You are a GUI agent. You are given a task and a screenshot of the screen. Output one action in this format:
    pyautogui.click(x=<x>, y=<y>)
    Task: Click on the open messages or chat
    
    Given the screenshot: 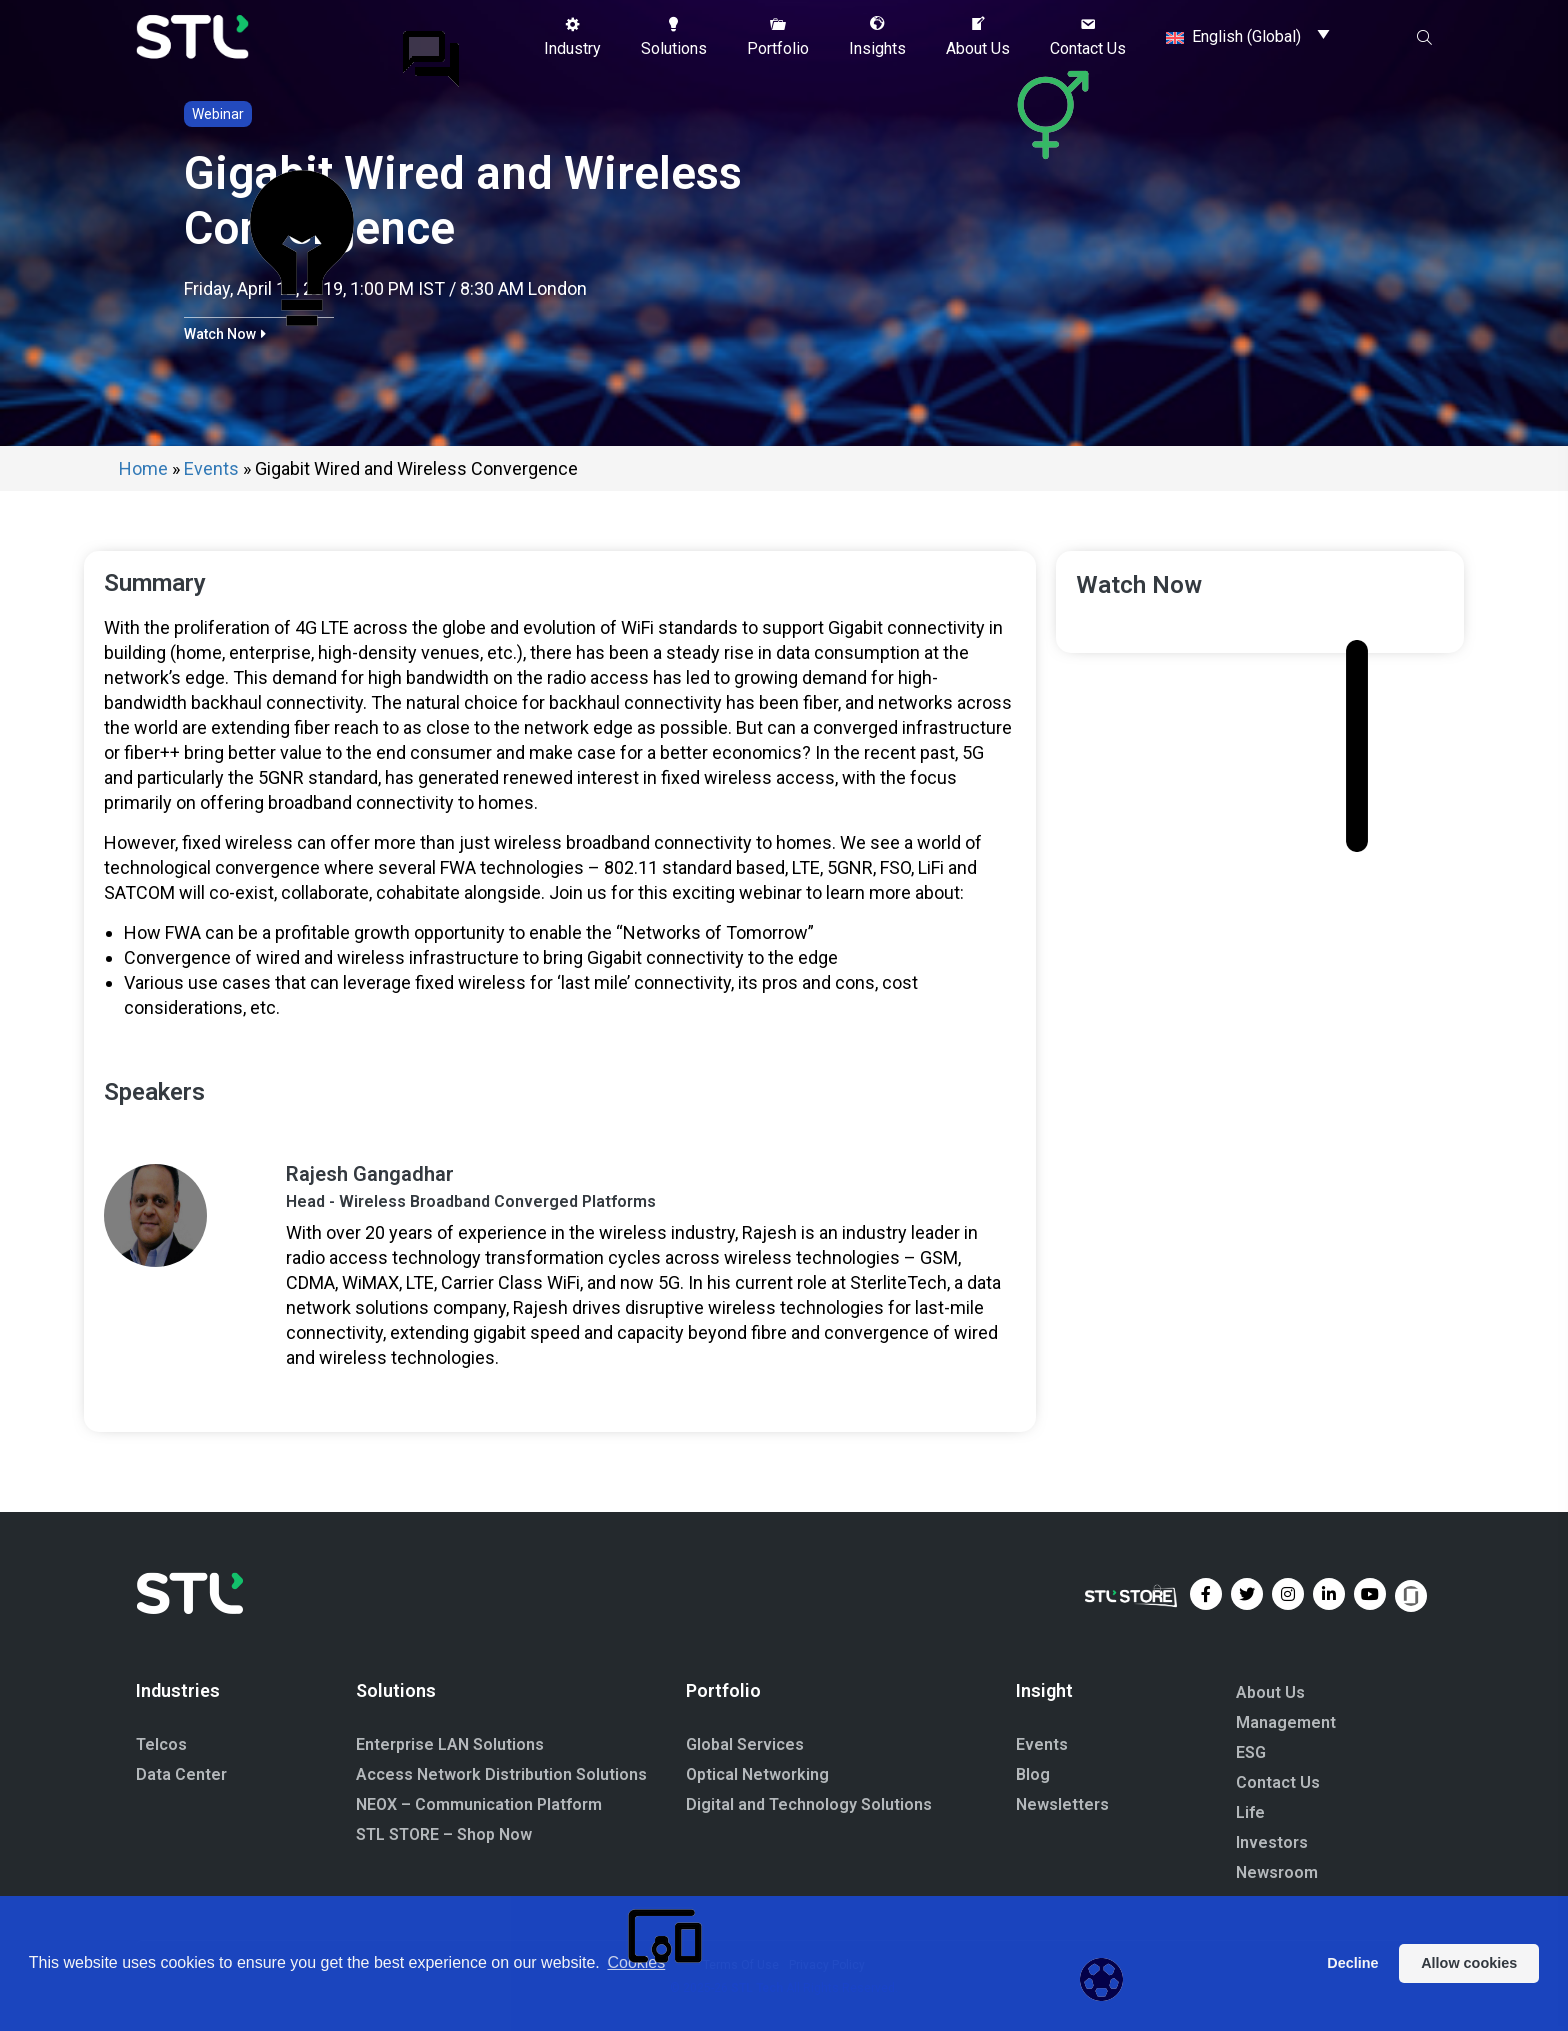 What is the action you would take?
    pyautogui.click(x=431, y=59)
    